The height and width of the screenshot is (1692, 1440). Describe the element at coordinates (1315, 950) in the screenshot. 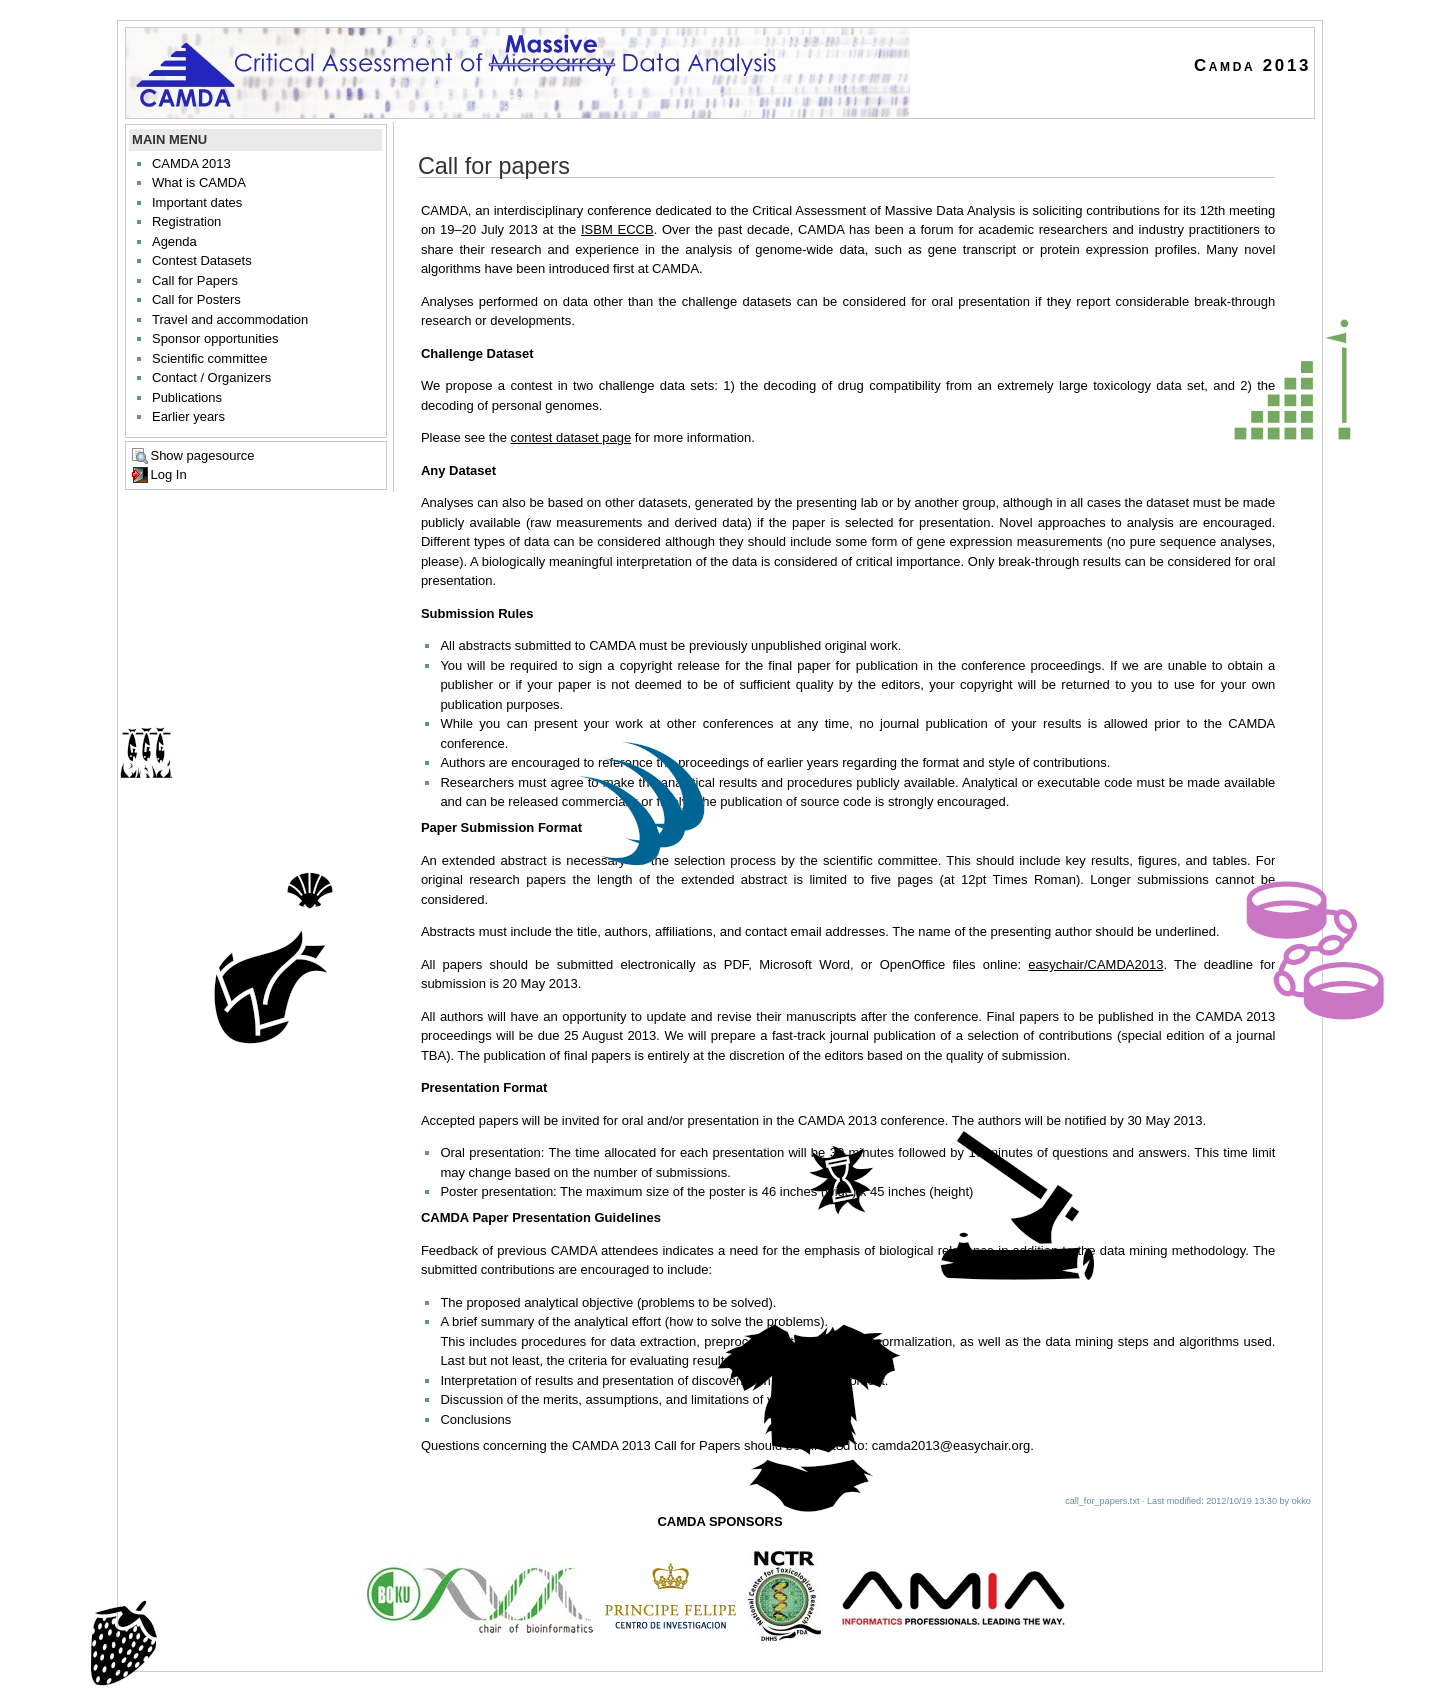

I see `indicates a prisoner or captive character status` at that location.